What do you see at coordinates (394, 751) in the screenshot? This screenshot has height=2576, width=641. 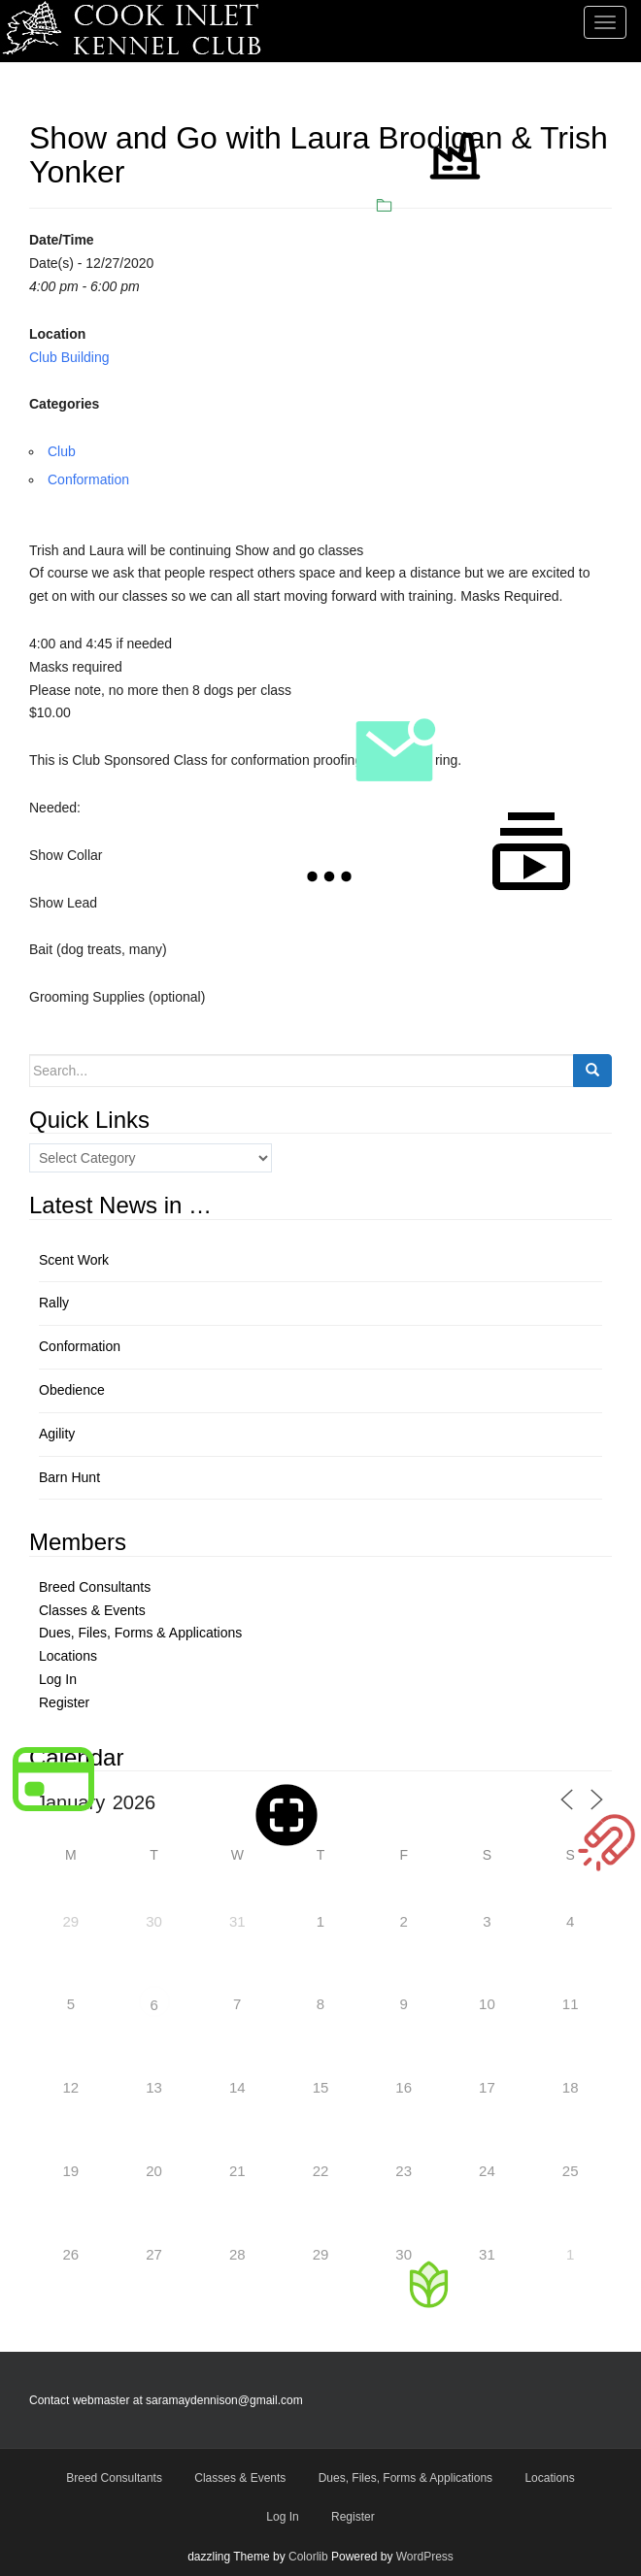 I see `indicates unread email in inbox` at bounding box center [394, 751].